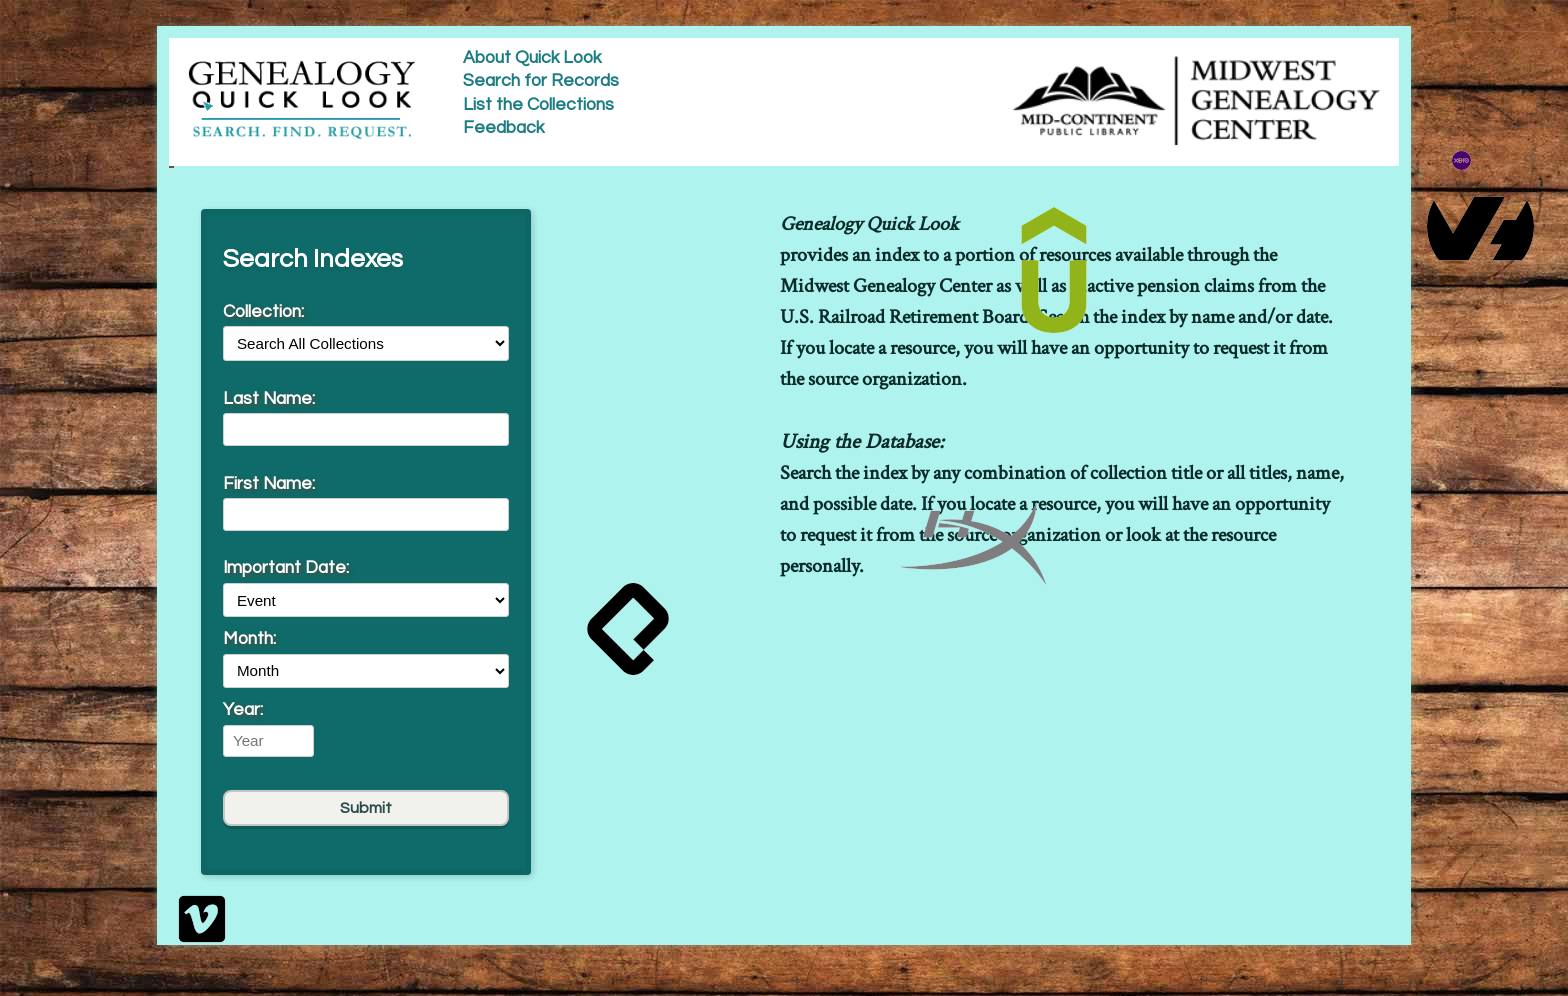  I want to click on HyperX brand logo, so click(973, 543).